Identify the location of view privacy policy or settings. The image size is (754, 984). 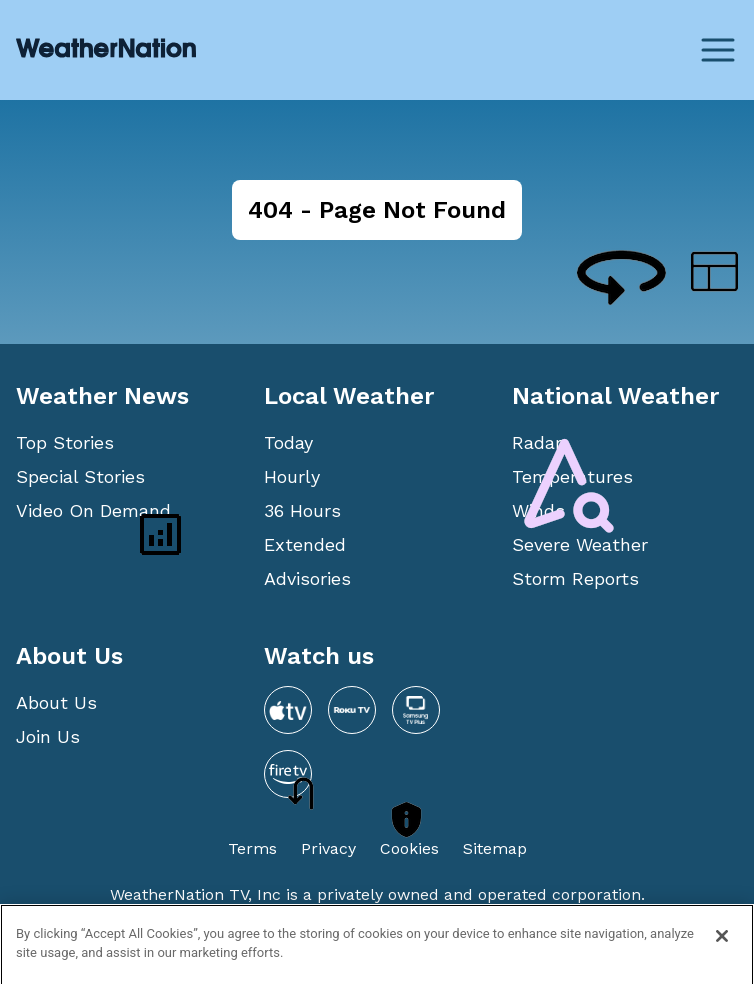
(406, 819).